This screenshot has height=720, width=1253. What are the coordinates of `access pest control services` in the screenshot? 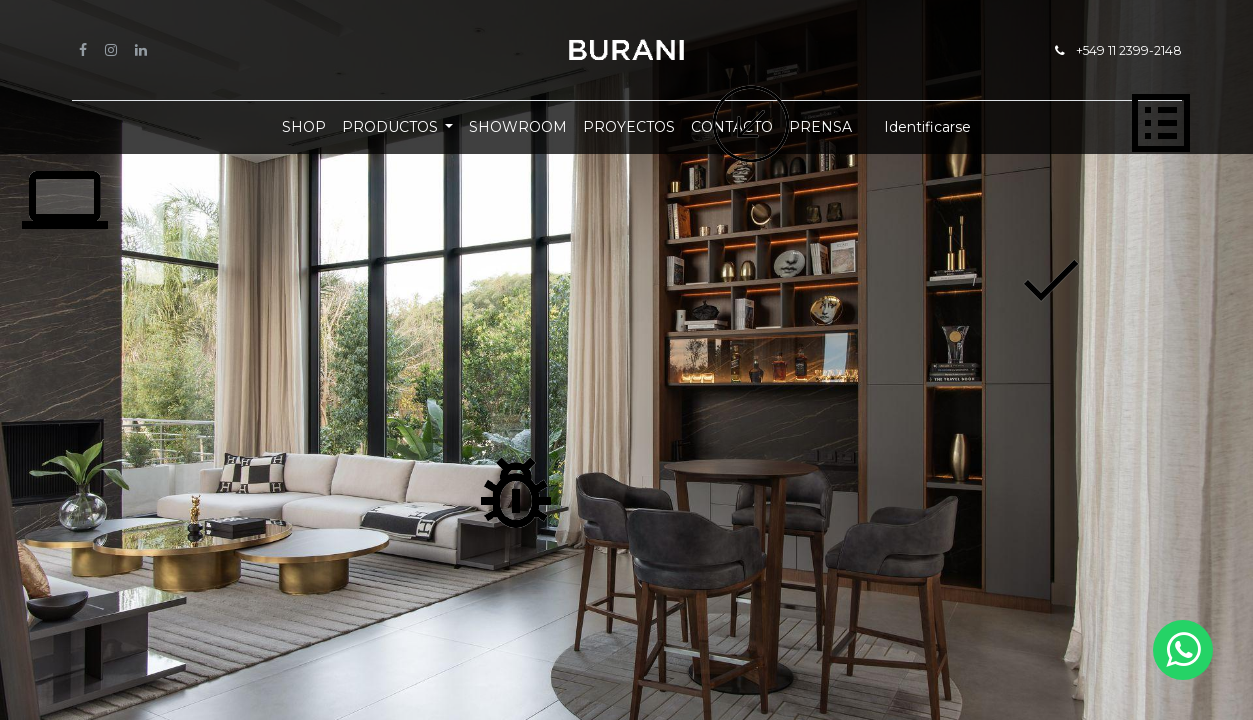 It's located at (516, 493).